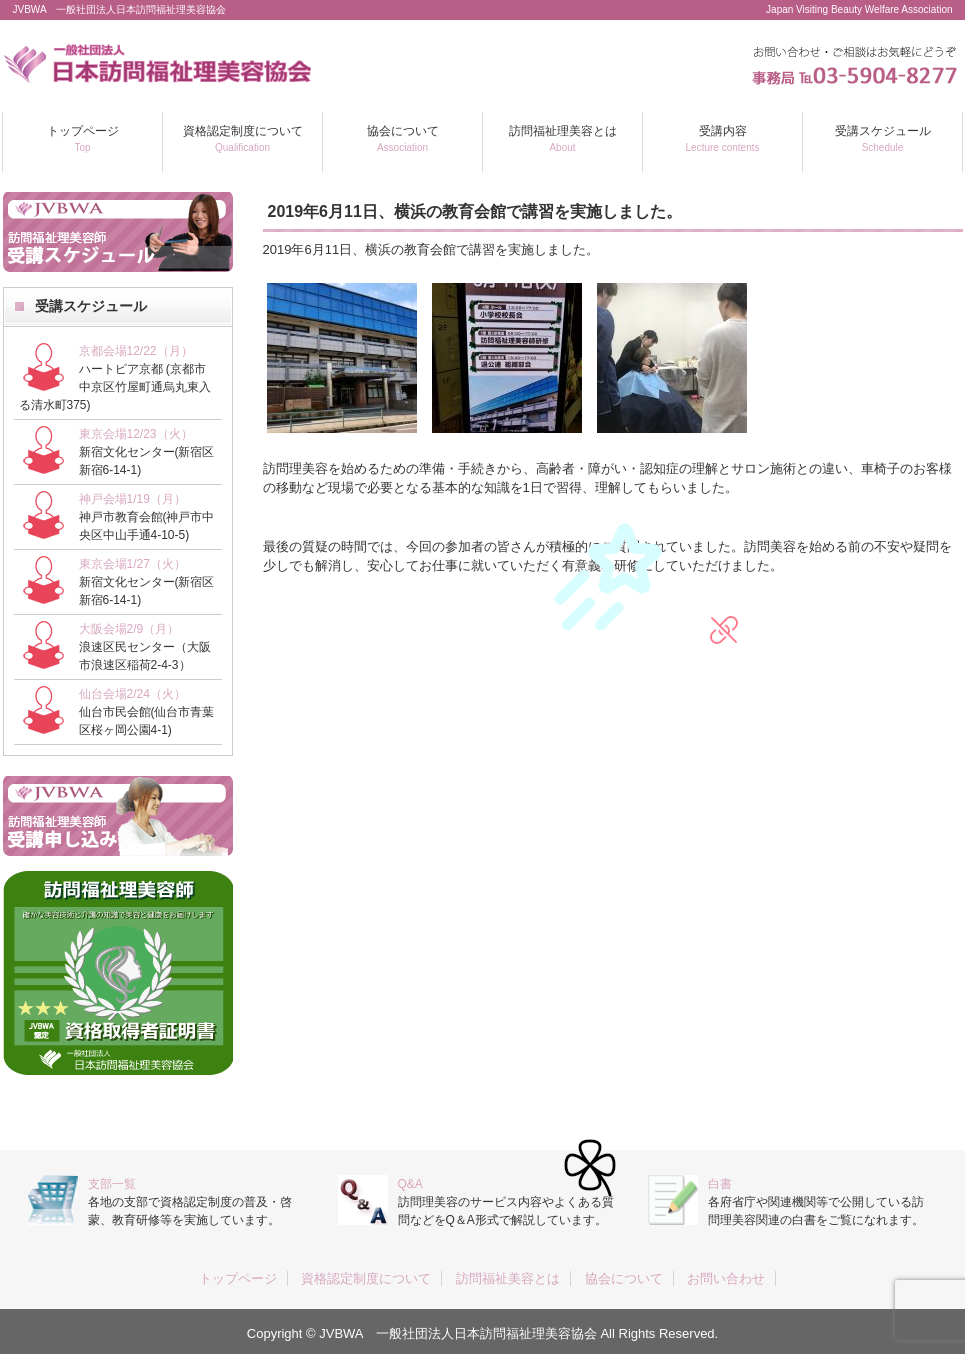 This screenshot has height=1354, width=965. What do you see at coordinates (590, 1167) in the screenshot?
I see `indicates luck or bonus feature` at bounding box center [590, 1167].